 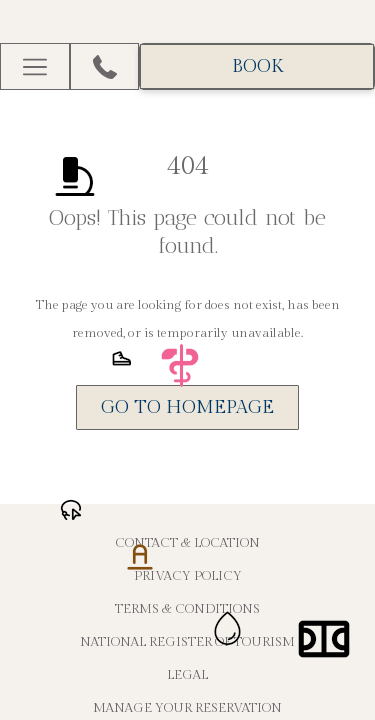 I want to click on view basketball court availability, so click(x=324, y=639).